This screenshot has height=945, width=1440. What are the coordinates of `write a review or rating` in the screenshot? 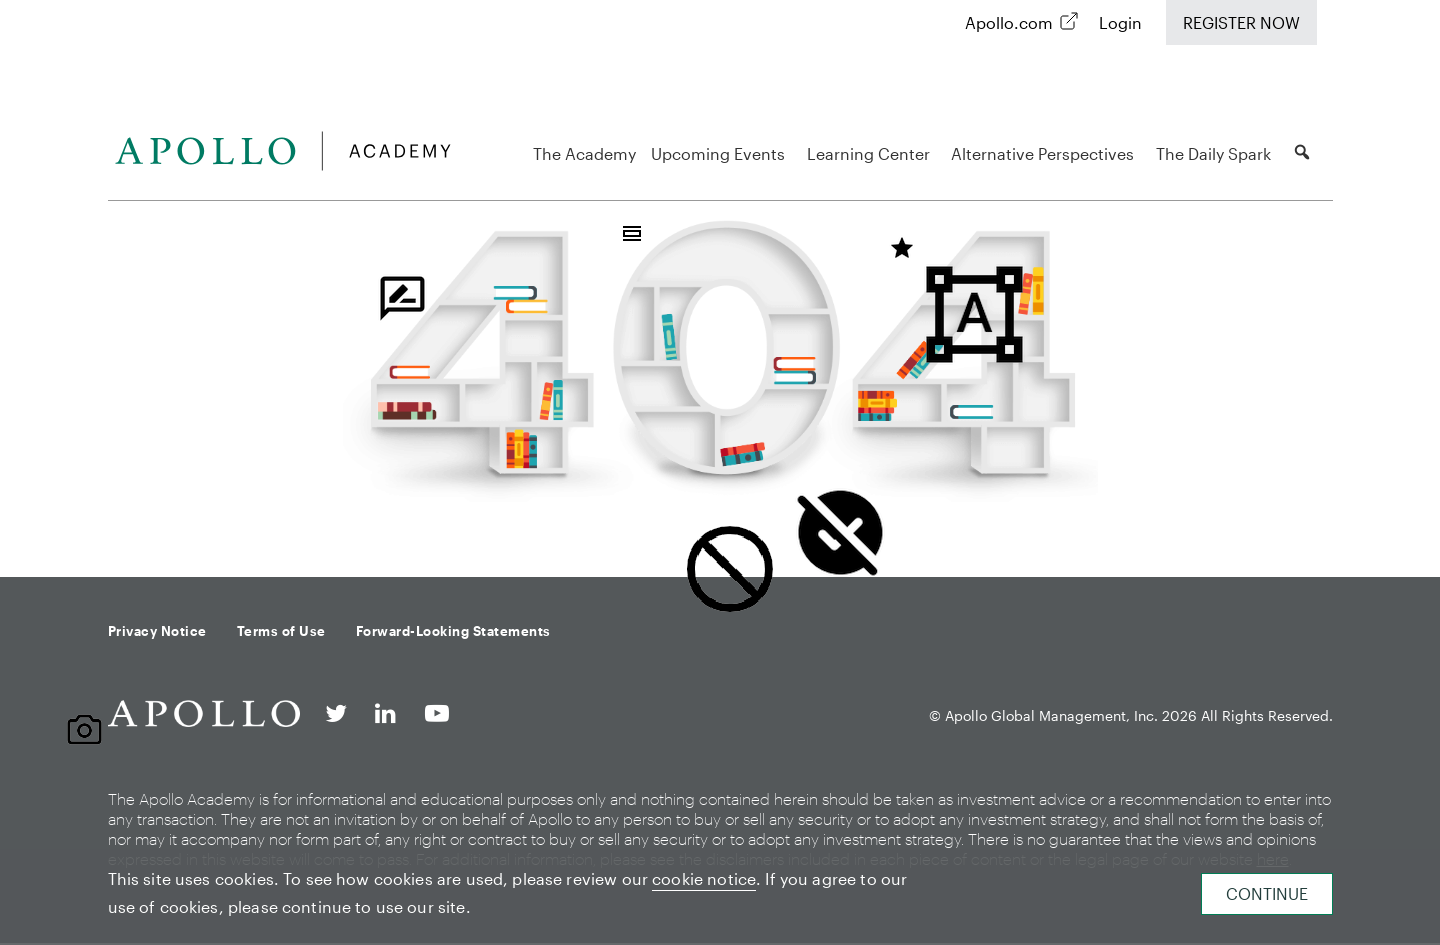 It's located at (402, 298).